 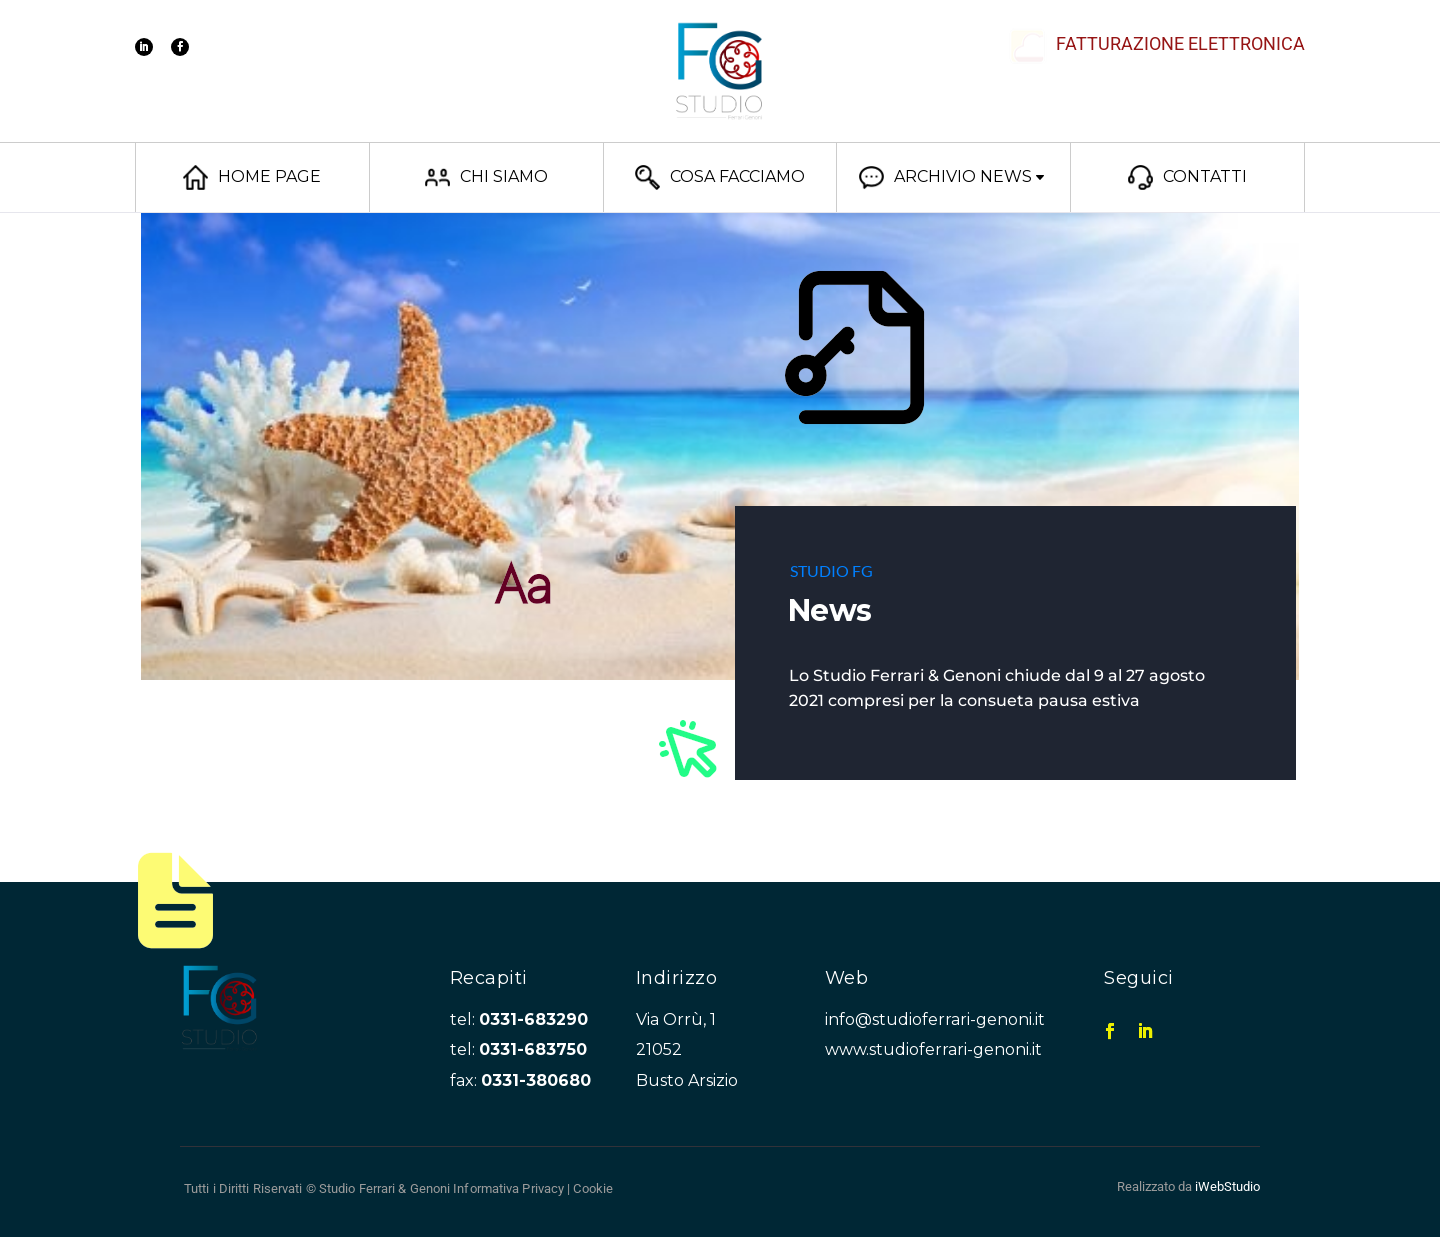 I want to click on view document details, so click(x=175, y=900).